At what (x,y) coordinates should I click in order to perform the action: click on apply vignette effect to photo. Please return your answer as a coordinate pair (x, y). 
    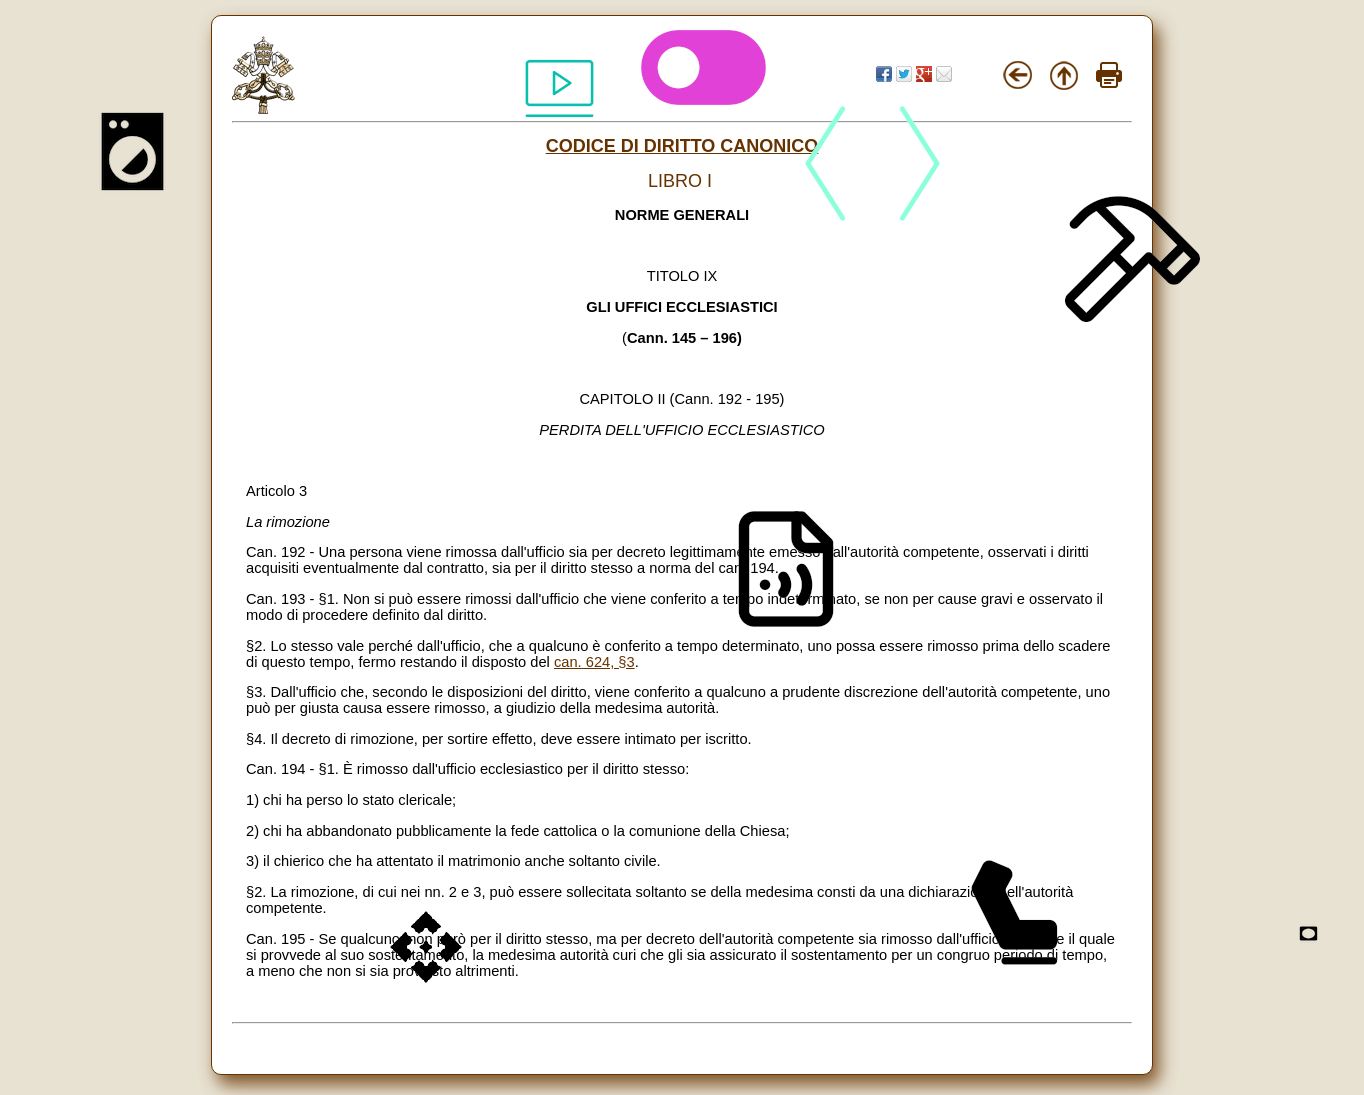
    Looking at the image, I should click on (1308, 933).